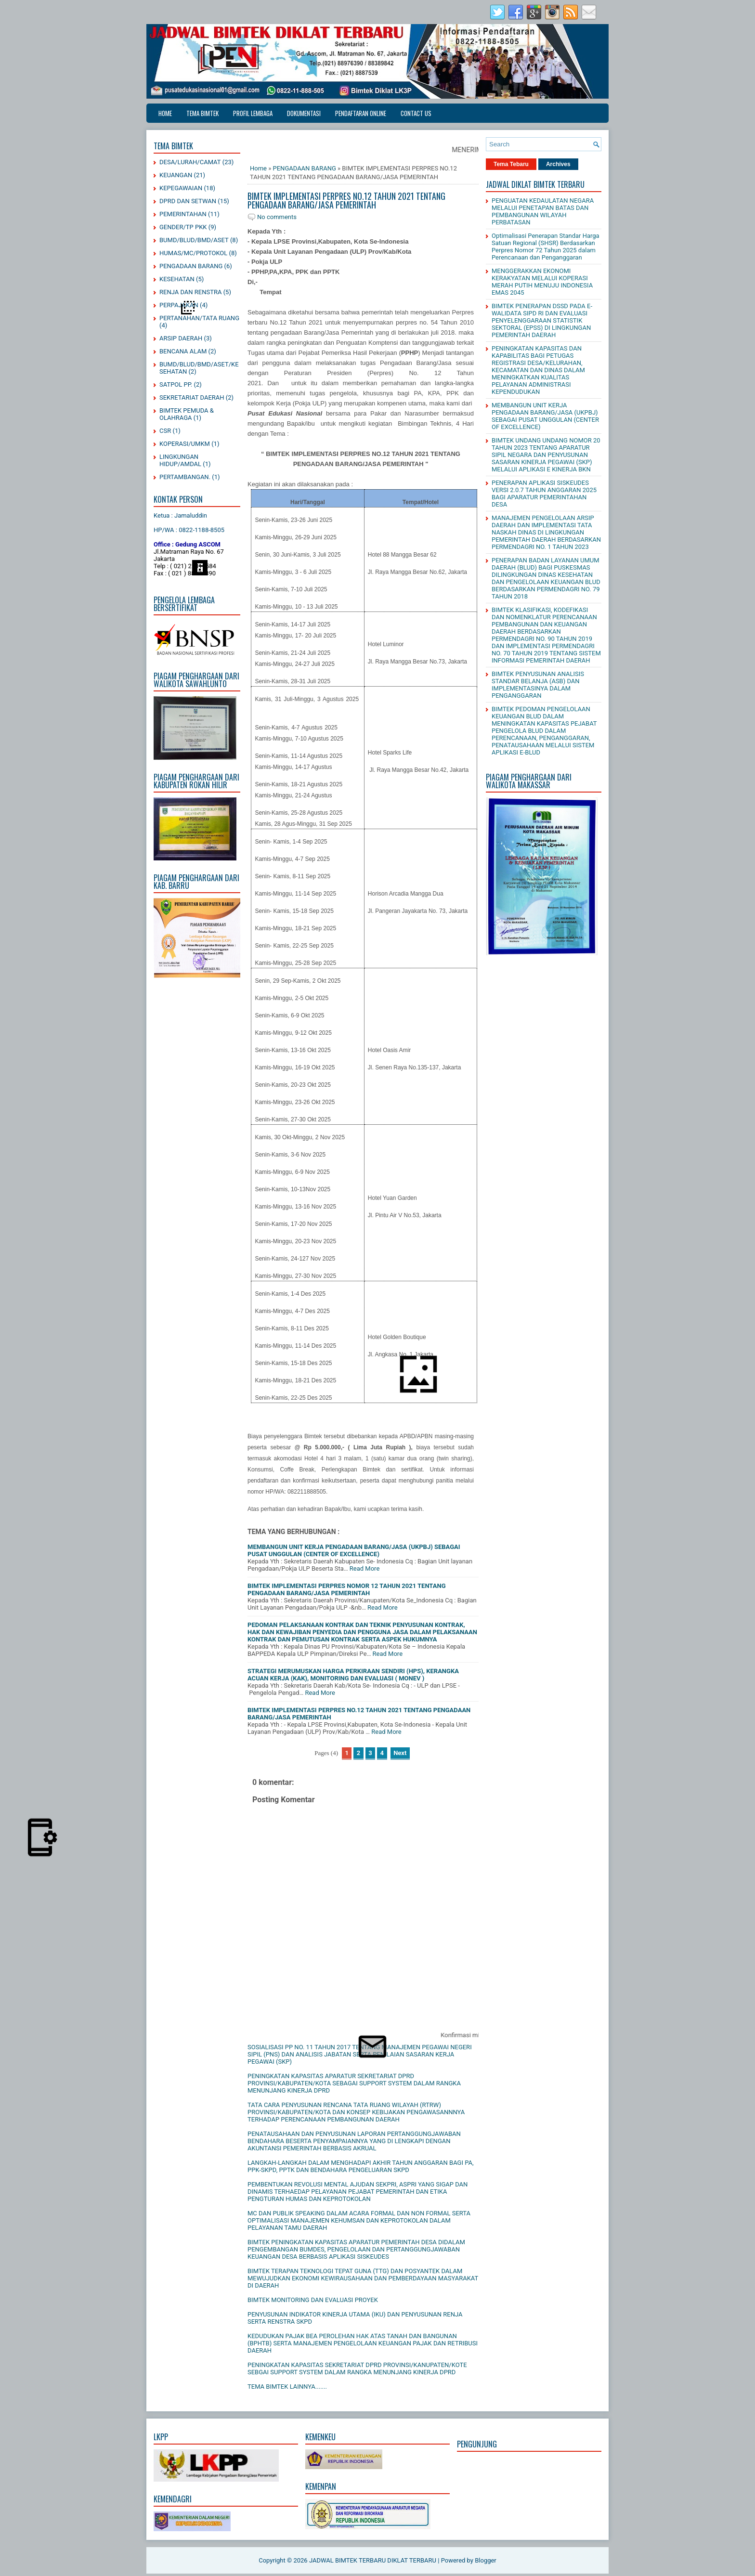 The height and width of the screenshot is (2576, 755). What do you see at coordinates (40, 1837) in the screenshot?
I see `access app settings` at bounding box center [40, 1837].